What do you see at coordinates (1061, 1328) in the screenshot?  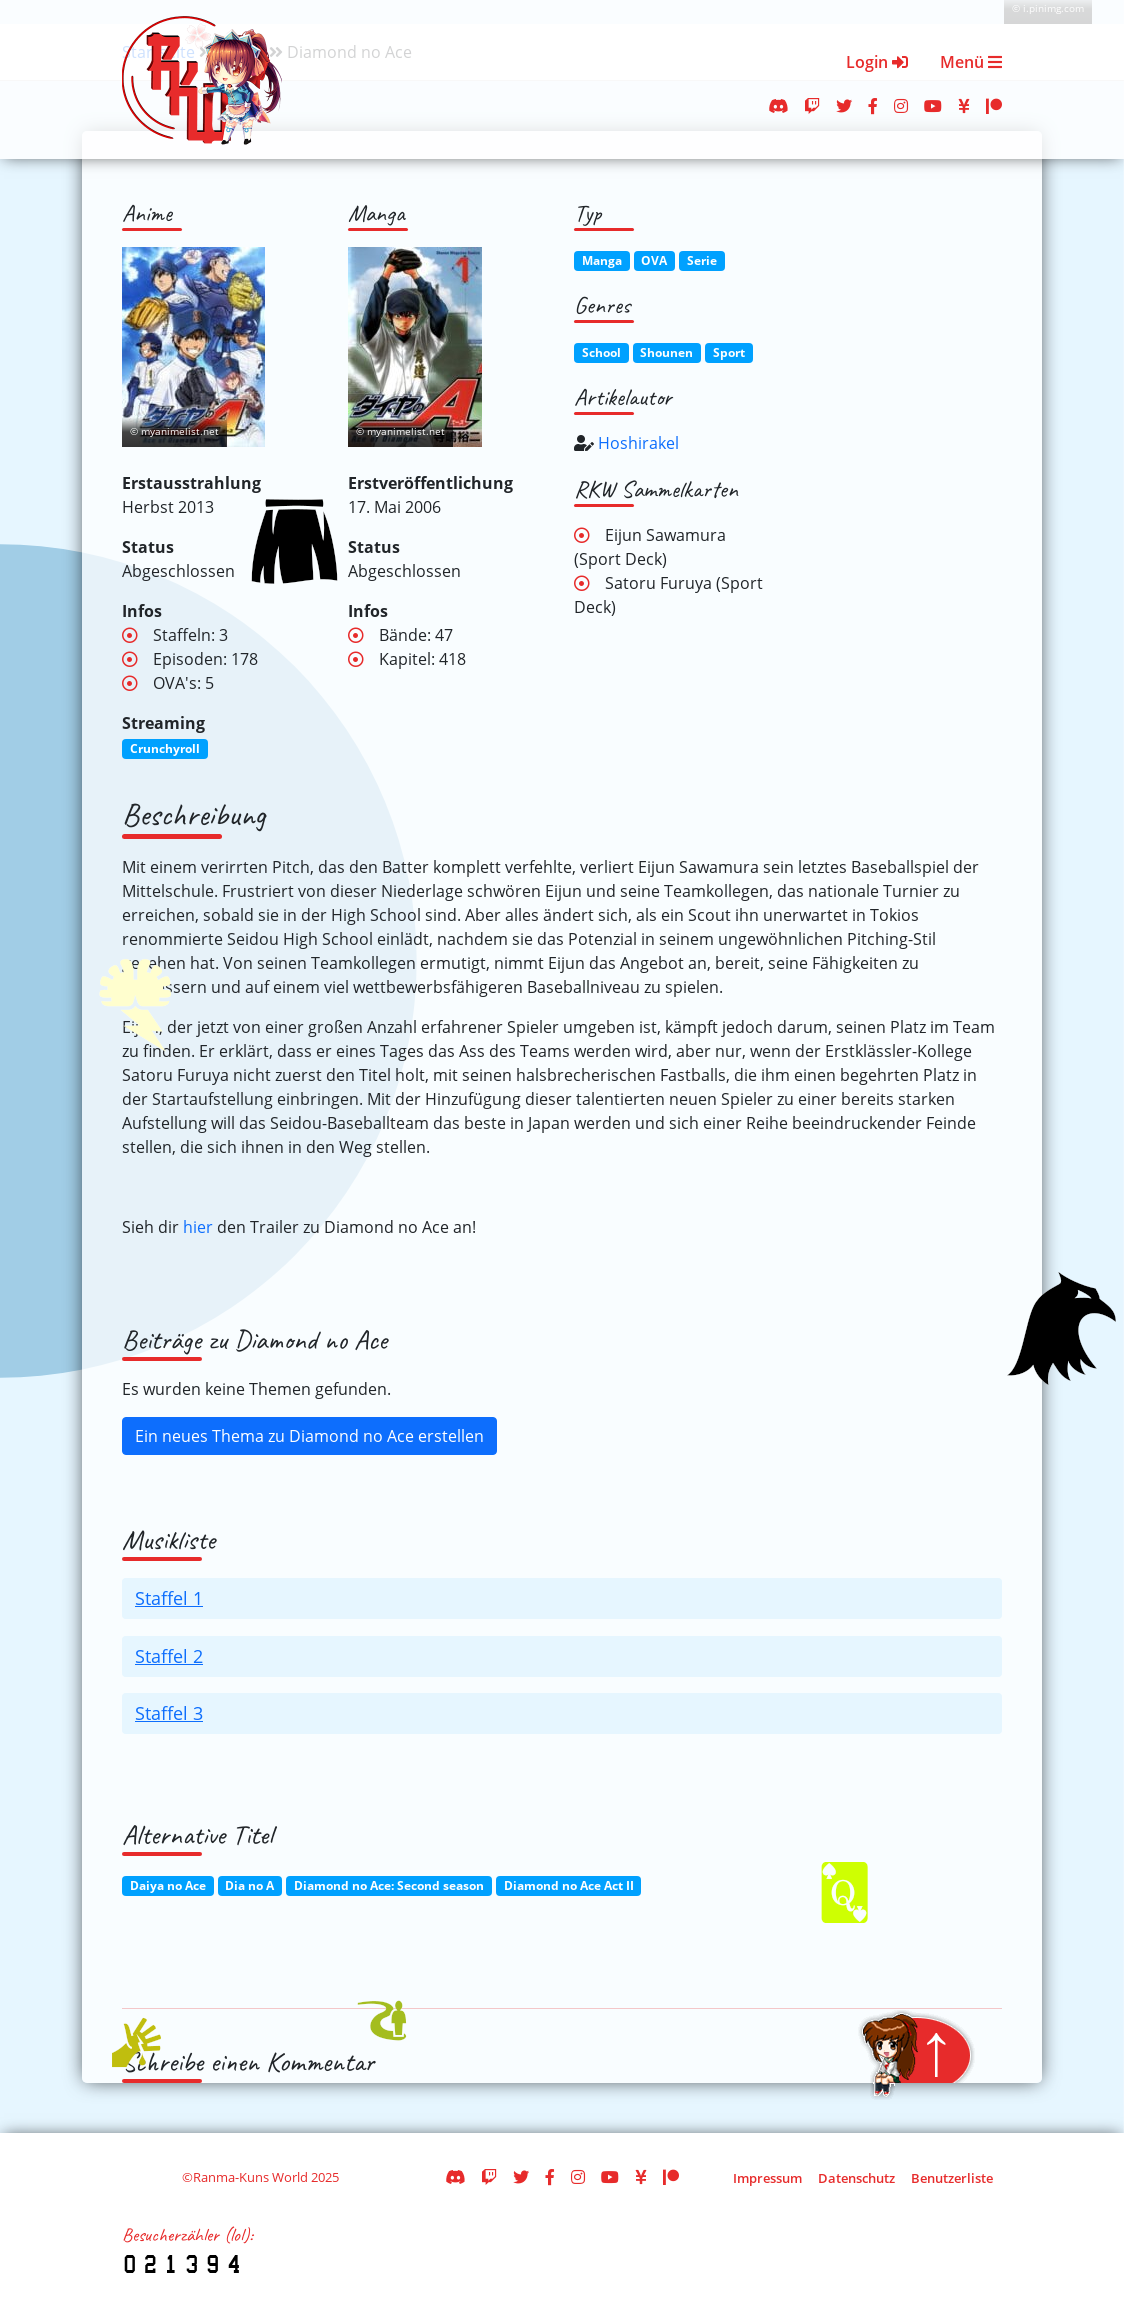 I see `select eagle as your team mascot or avatar` at bounding box center [1061, 1328].